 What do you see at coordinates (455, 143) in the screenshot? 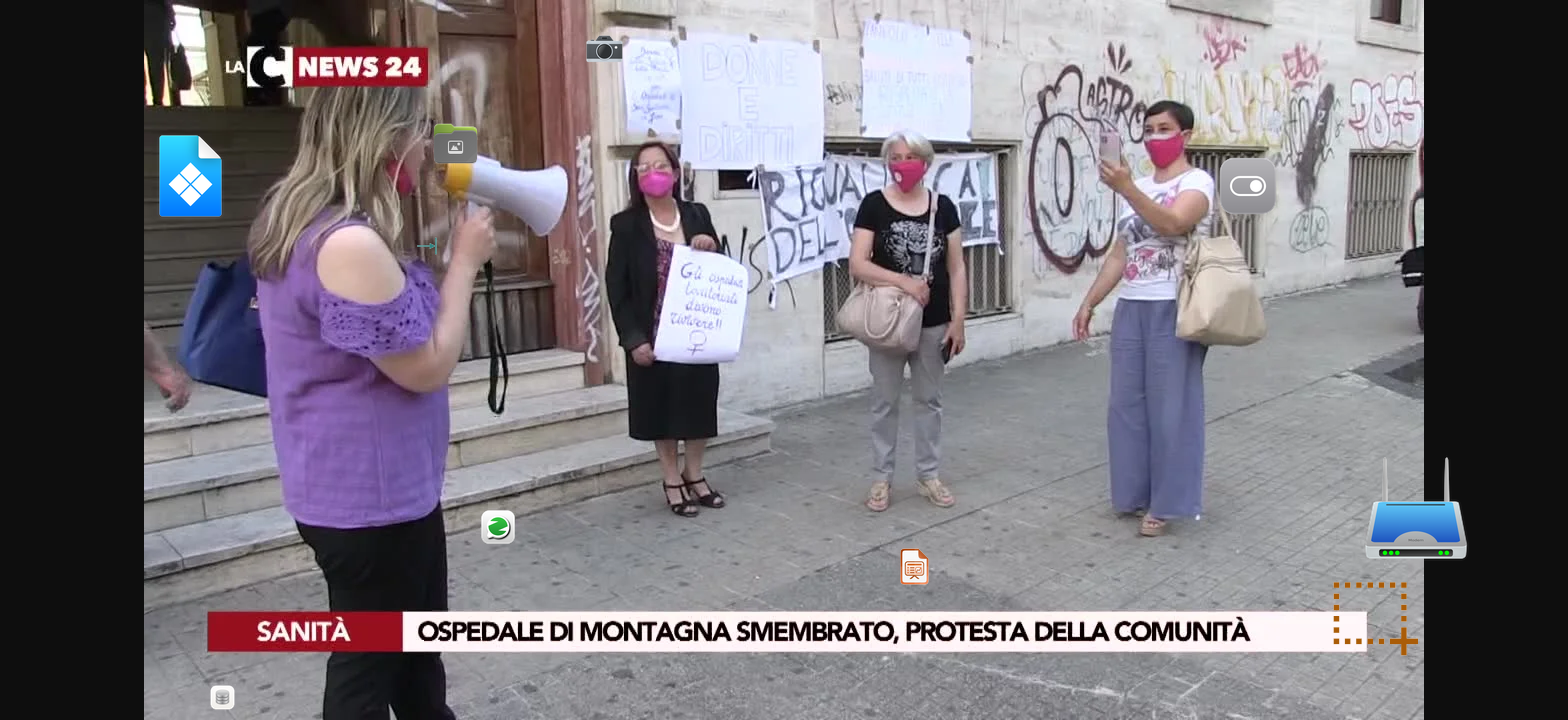
I see `open pictures folder` at bounding box center [455, 143].